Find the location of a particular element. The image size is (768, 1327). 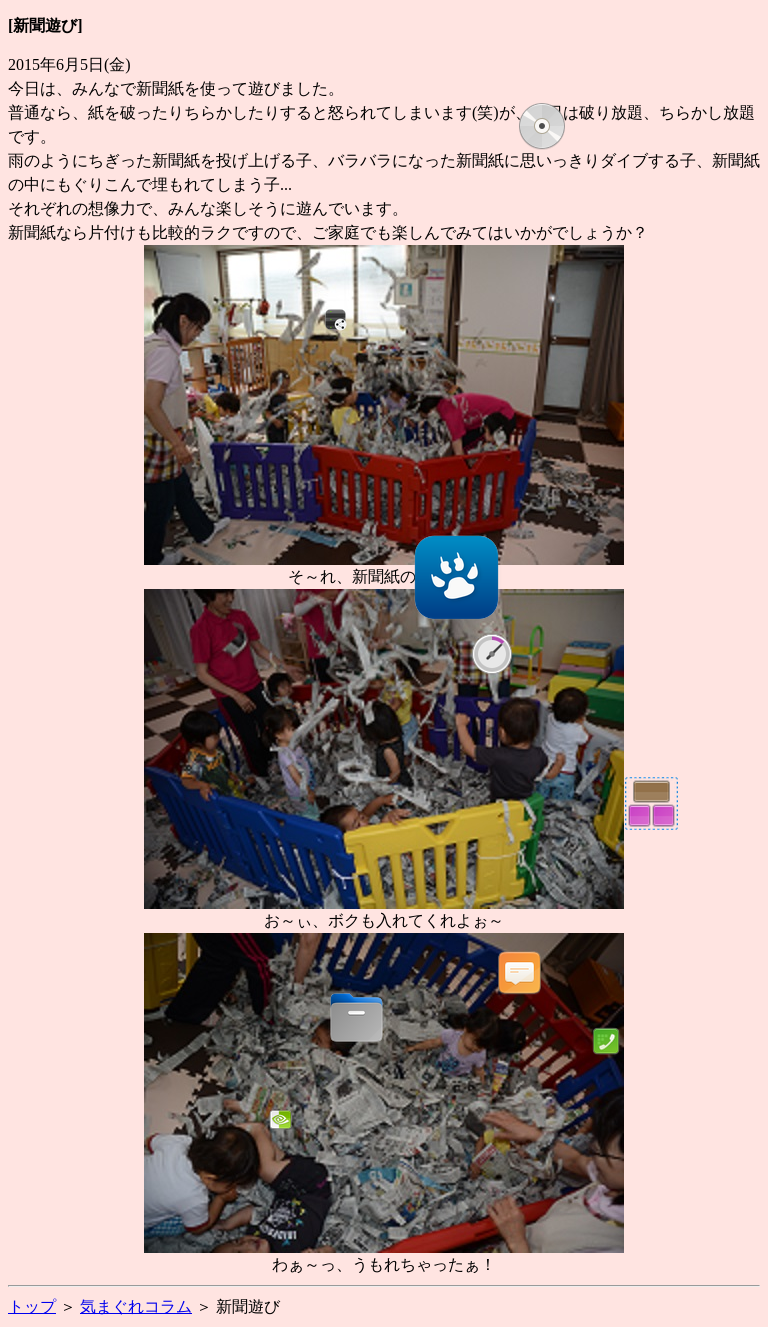

configure network server sharing settings is located at coordinates (335, 319).